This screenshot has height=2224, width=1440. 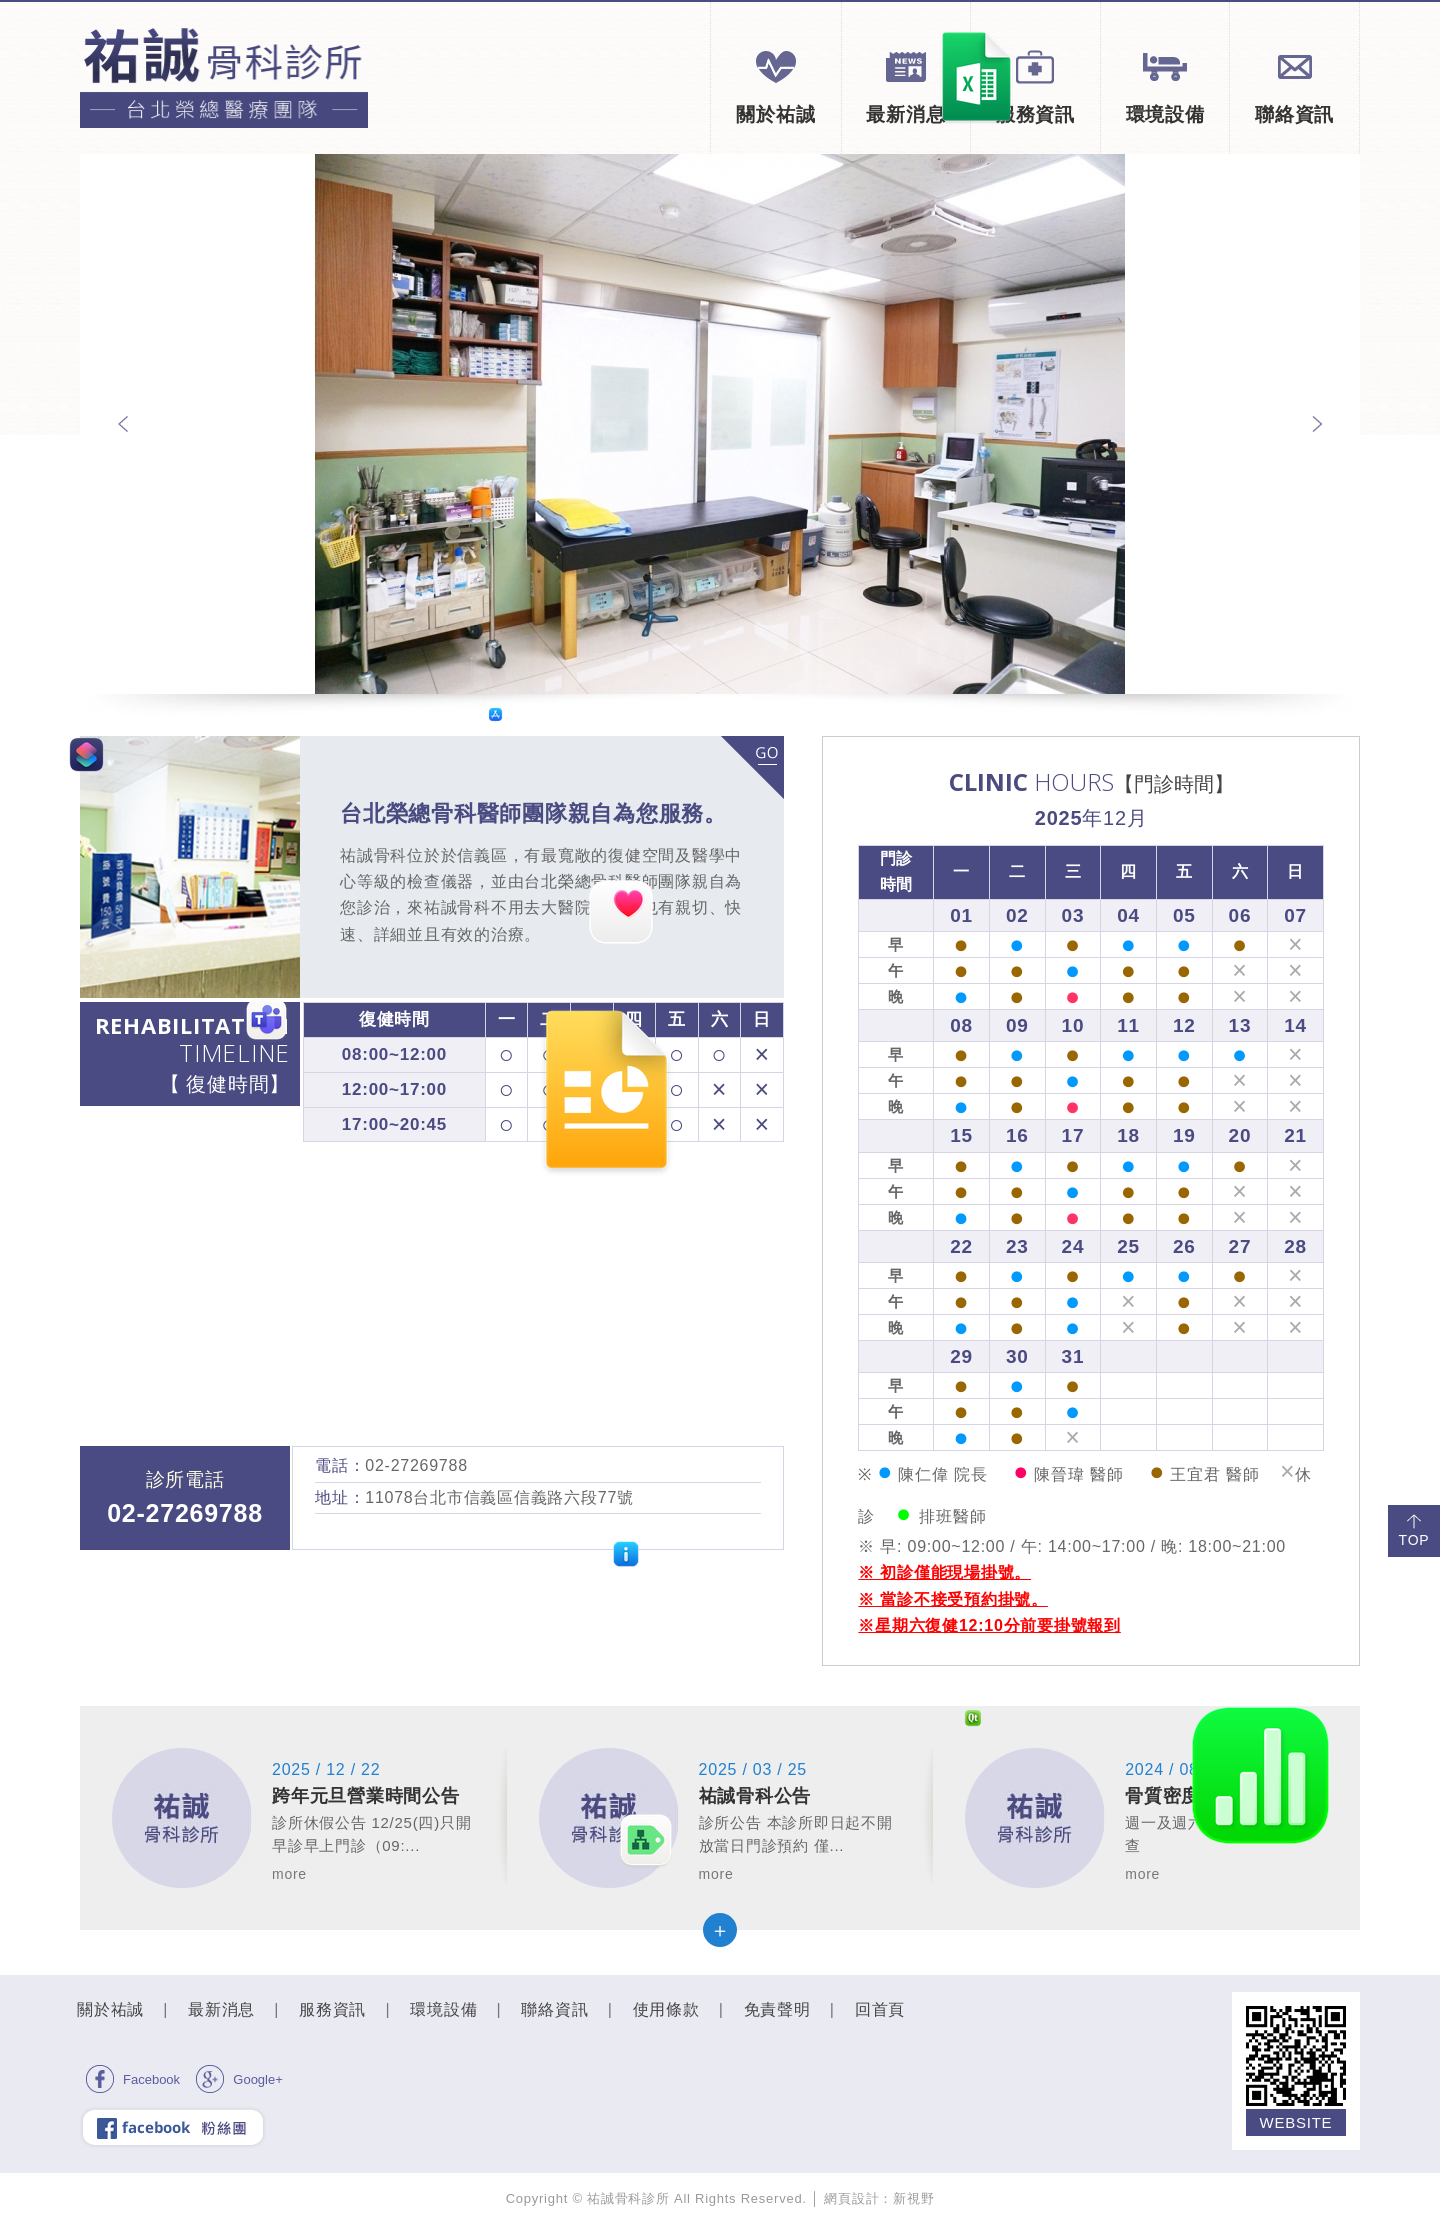 What do you see at coordinates (973, 1718) in the screenshot?
I see `open qt linguist translation tool` at bounding box center [973, 1718].